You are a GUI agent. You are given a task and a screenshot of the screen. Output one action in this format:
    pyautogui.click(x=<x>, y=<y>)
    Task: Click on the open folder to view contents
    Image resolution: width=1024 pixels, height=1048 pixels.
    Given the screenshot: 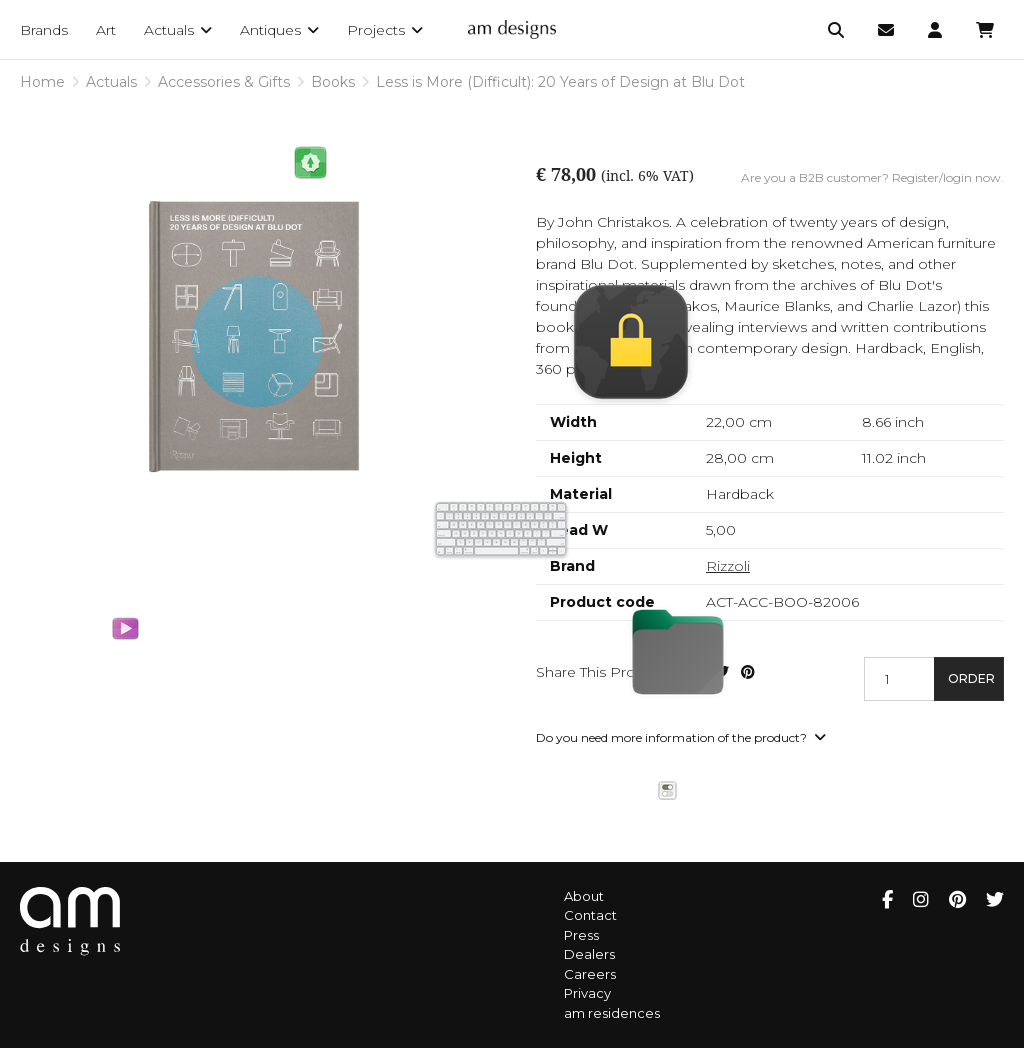 What is the action you would take?
    pyautogui.click(x=678, y=652)
    